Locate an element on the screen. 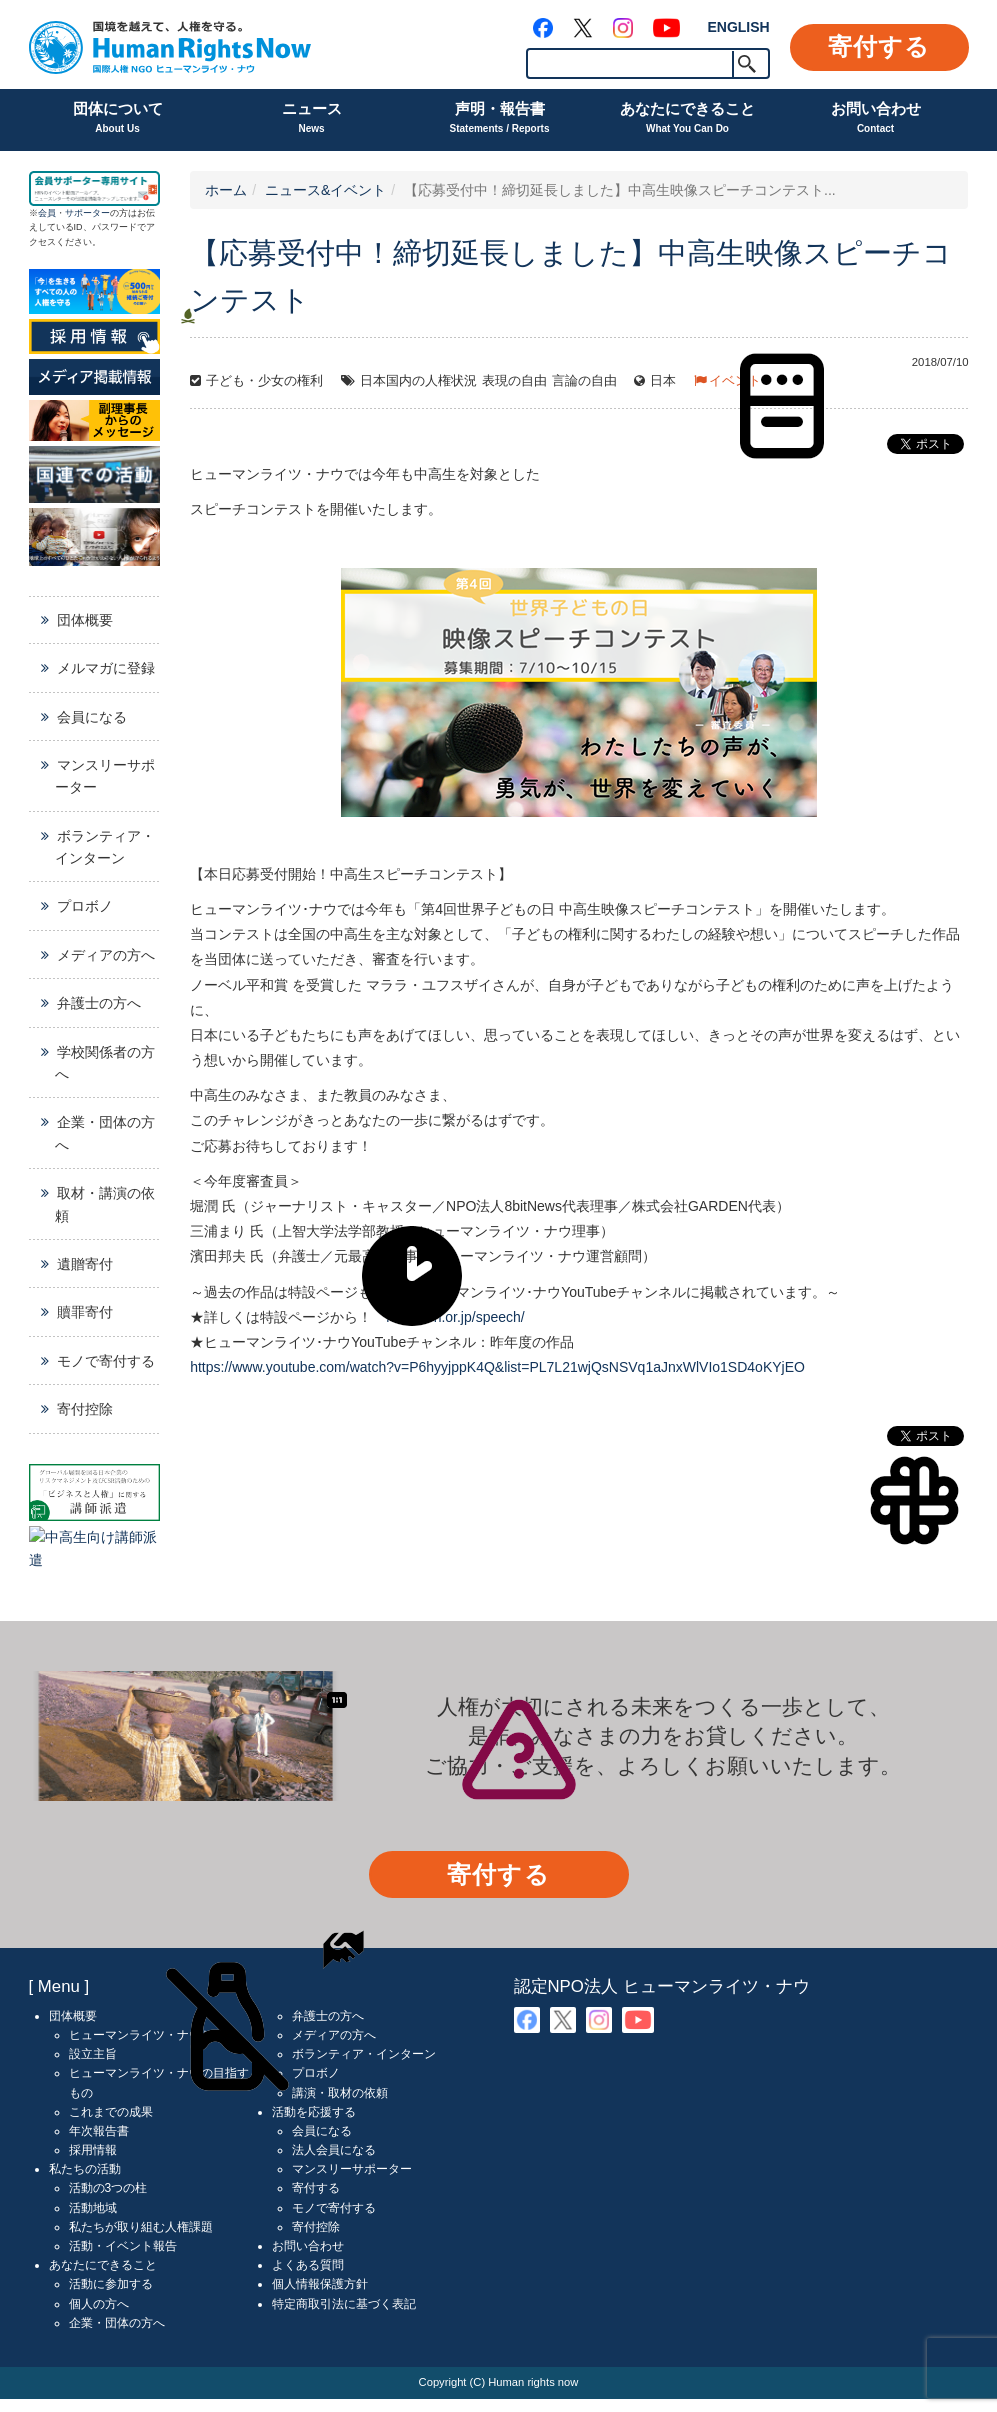  open Slack workspace is located at coordinates (914, 1500).